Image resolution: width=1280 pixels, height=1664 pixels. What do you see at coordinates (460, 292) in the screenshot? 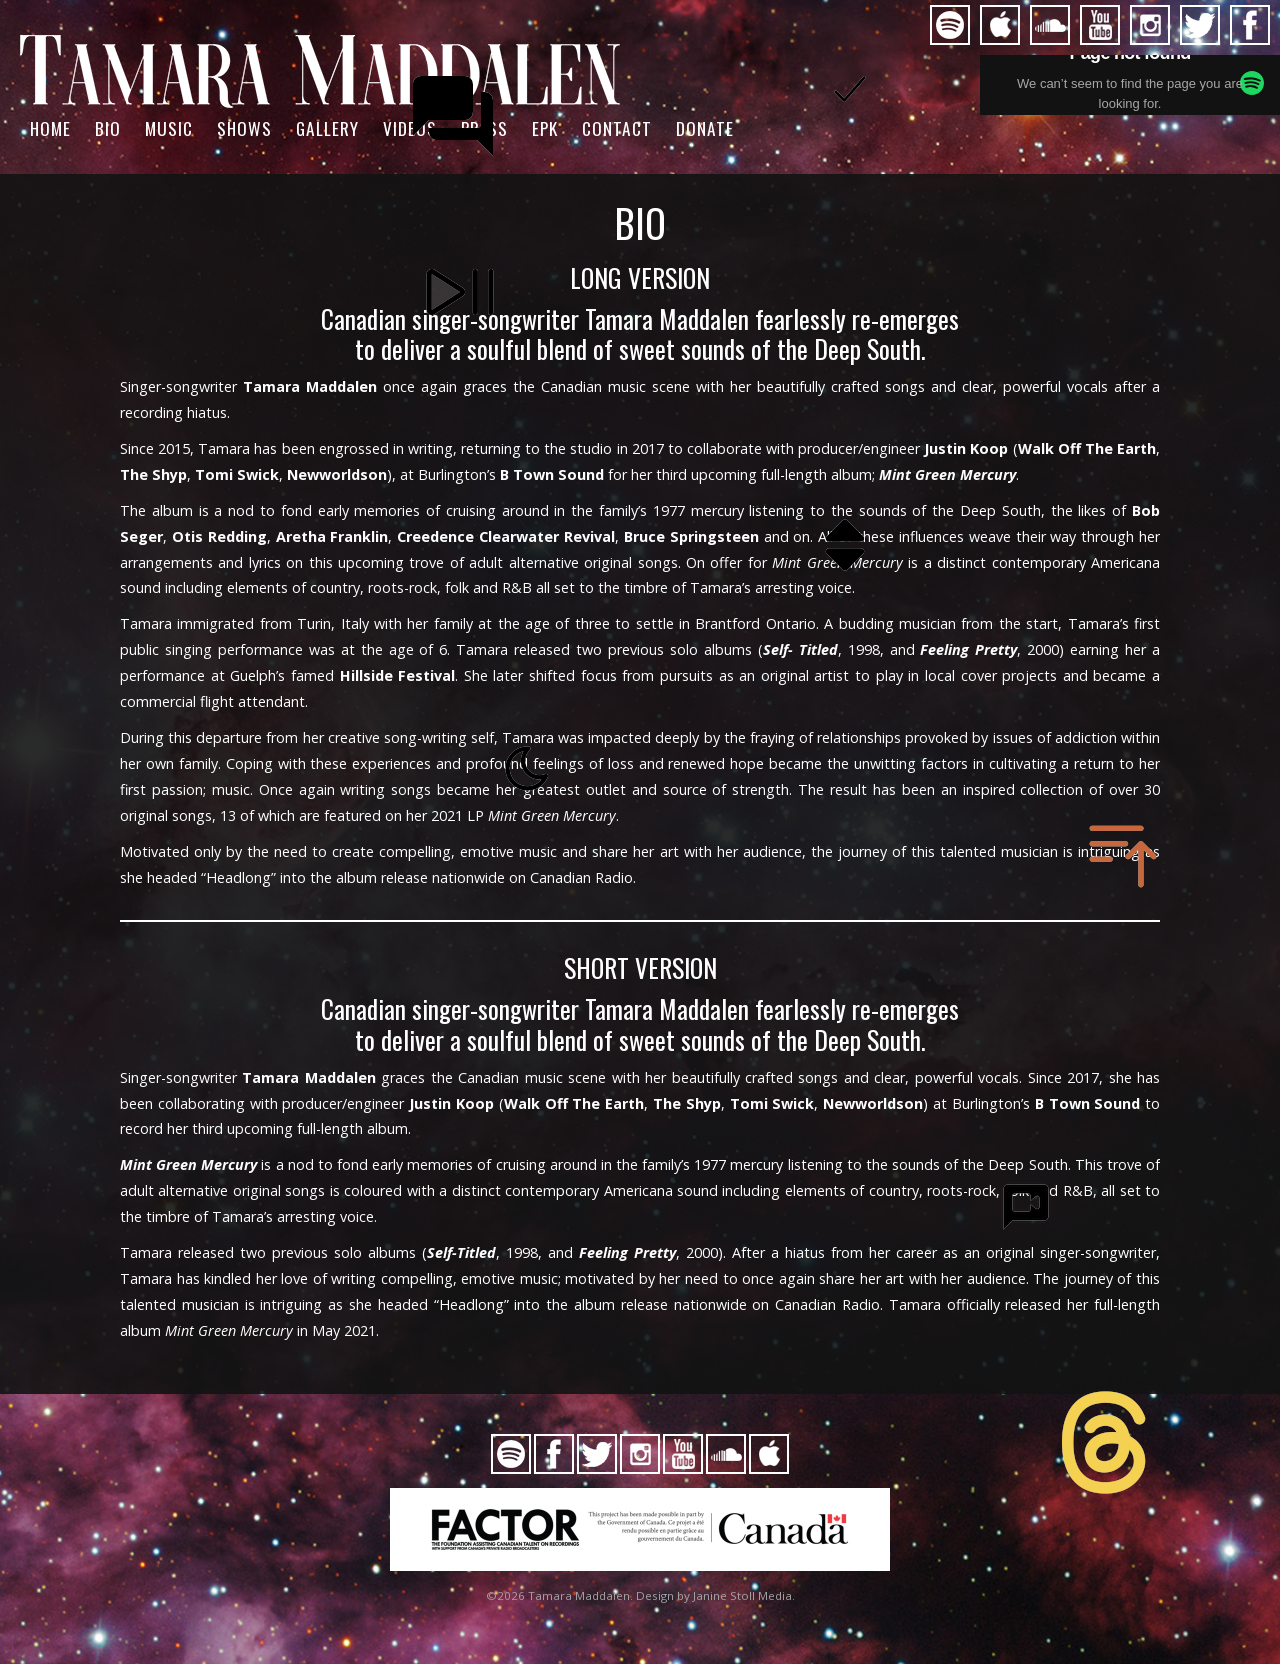
I see `toggle between play and pause for media playback` at bounding box center [460, 292].